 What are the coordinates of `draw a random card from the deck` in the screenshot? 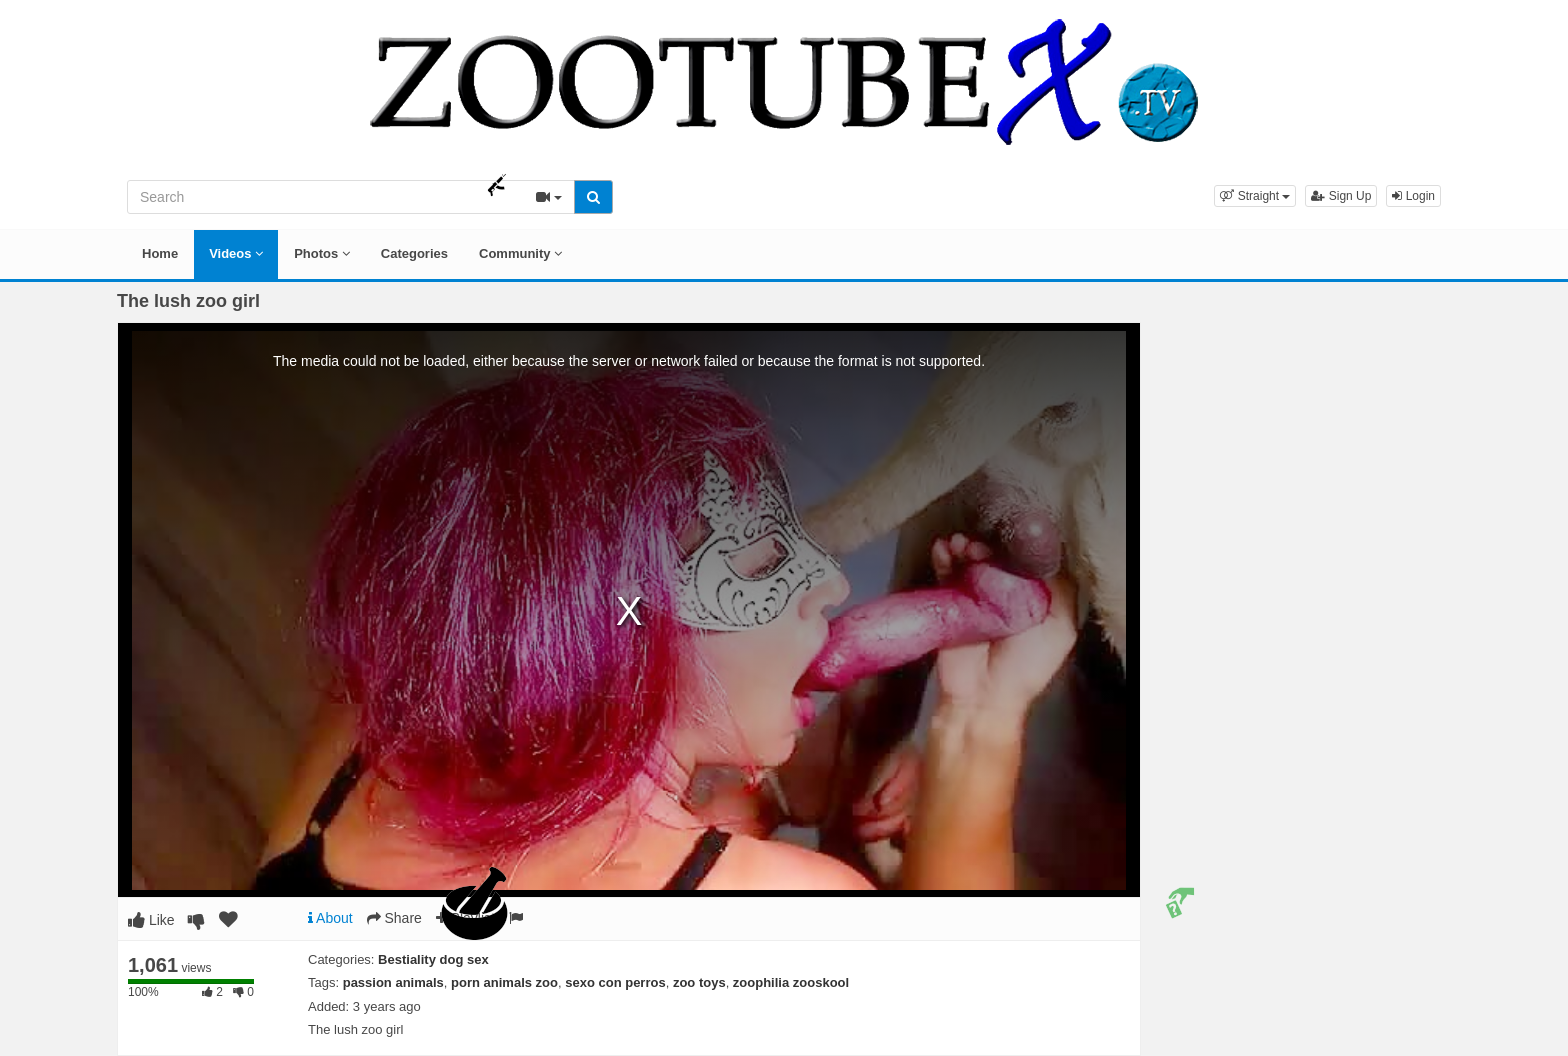 It's located at (1180, 903).